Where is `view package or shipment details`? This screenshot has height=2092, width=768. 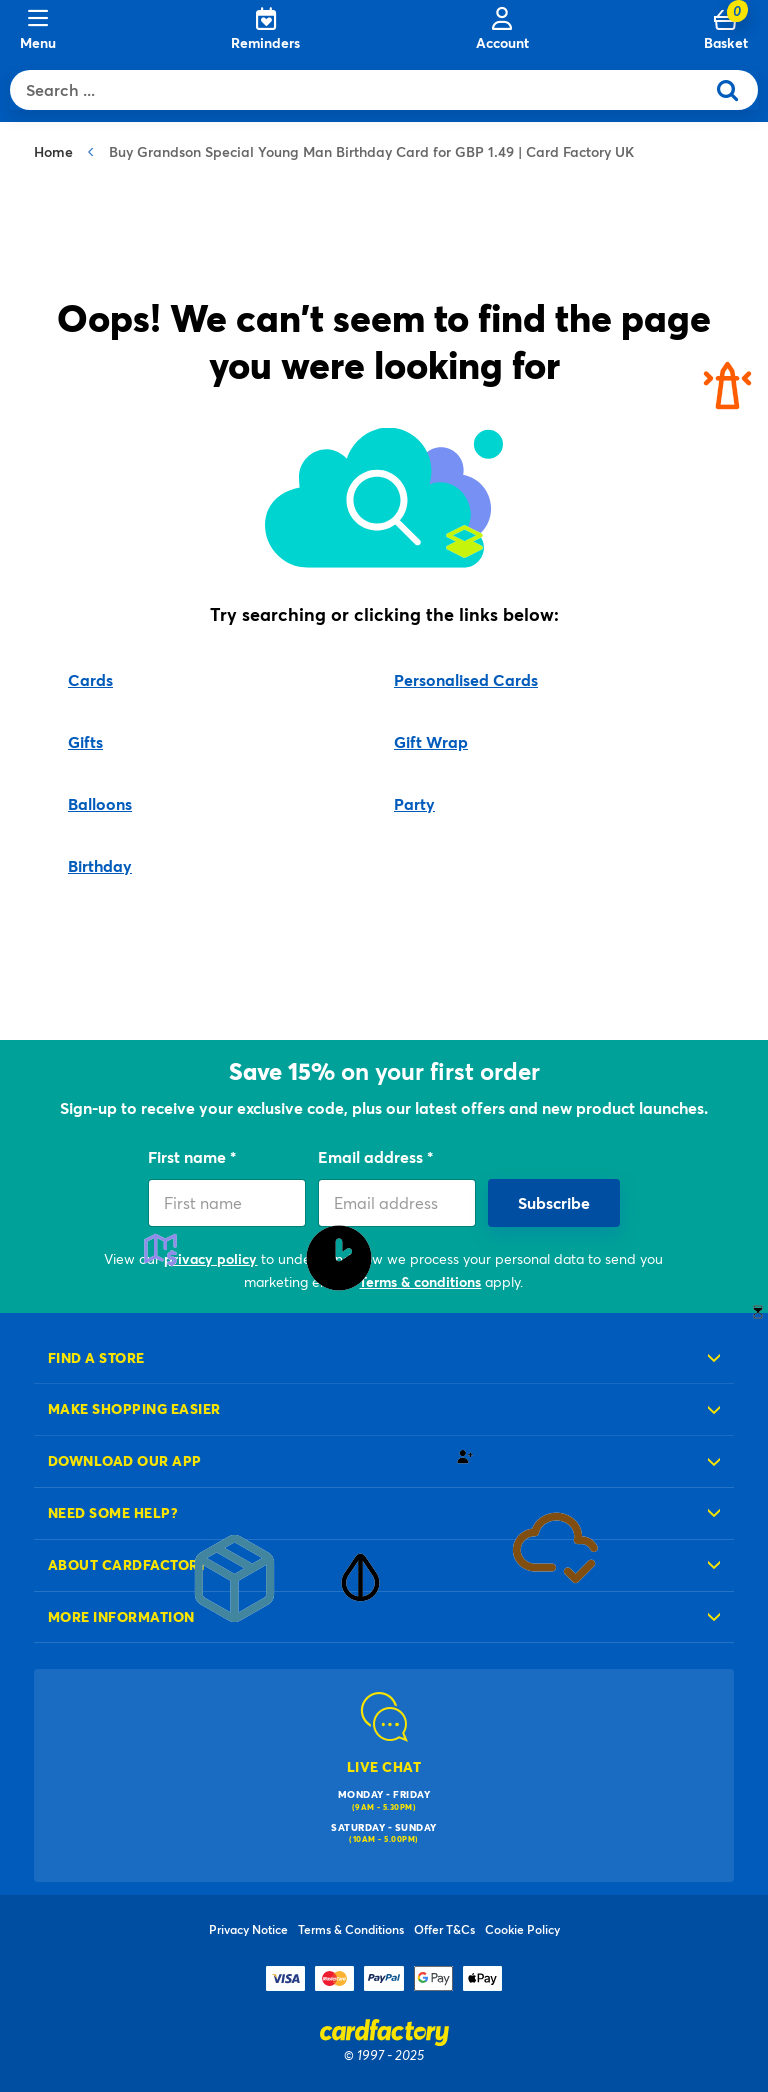 view package or shipment details is located at coordinates (234, 1578).